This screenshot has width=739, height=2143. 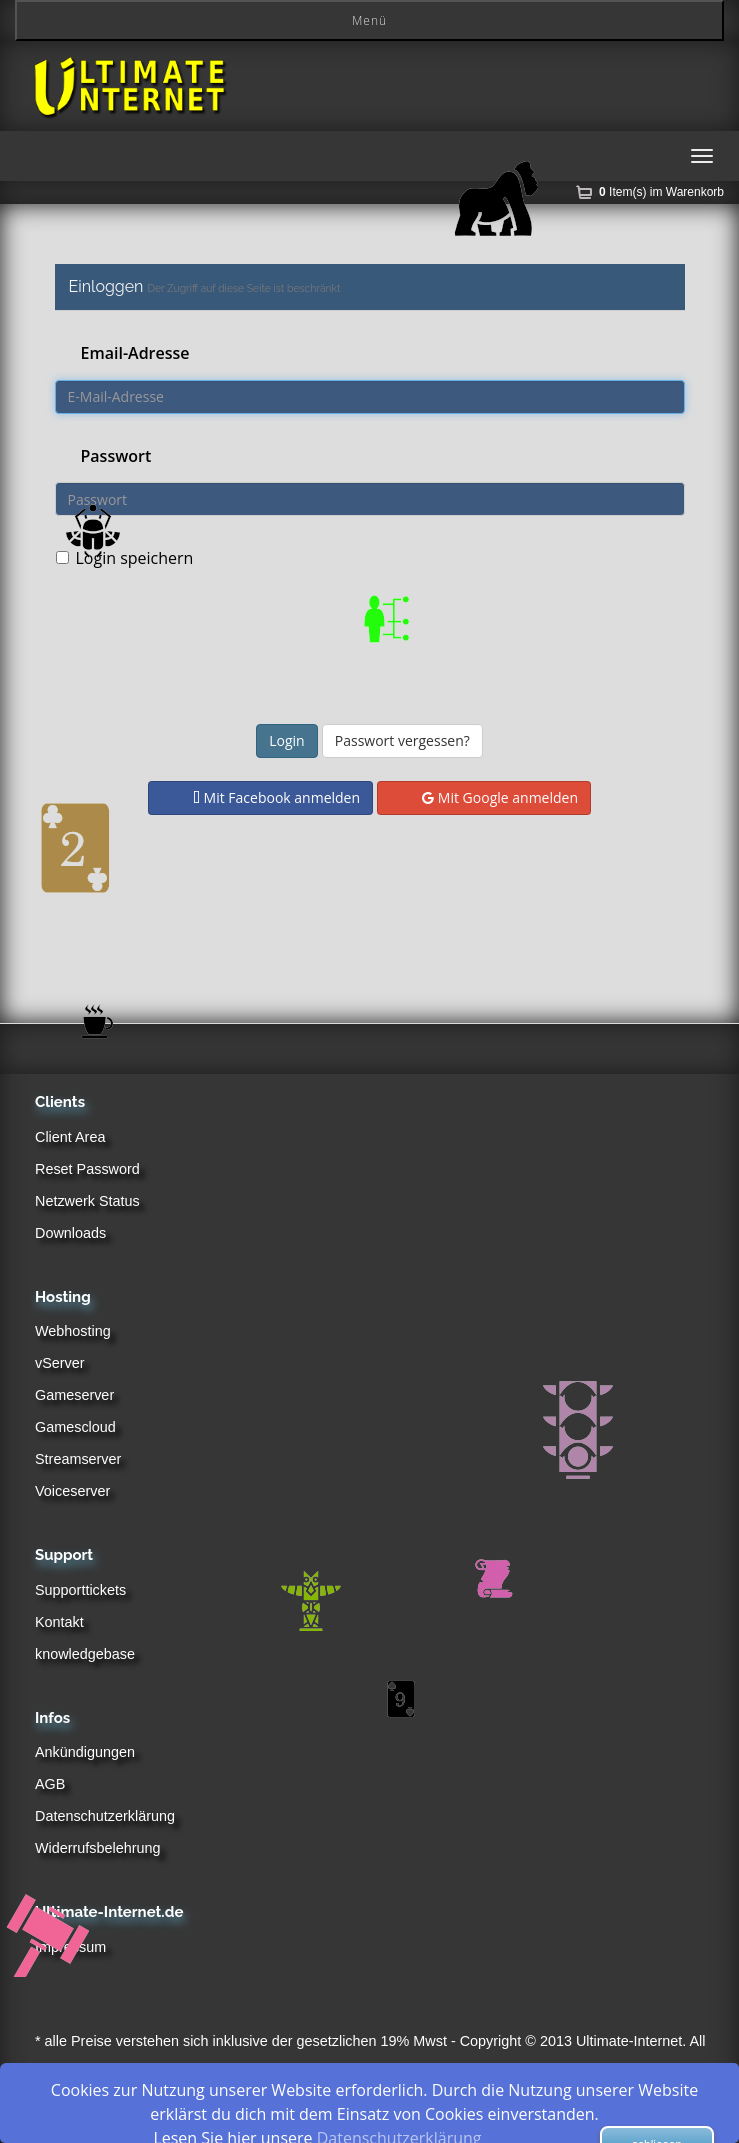 I want to click on indicates a flying insect enemy or creature type, so click(x=93, y=531).